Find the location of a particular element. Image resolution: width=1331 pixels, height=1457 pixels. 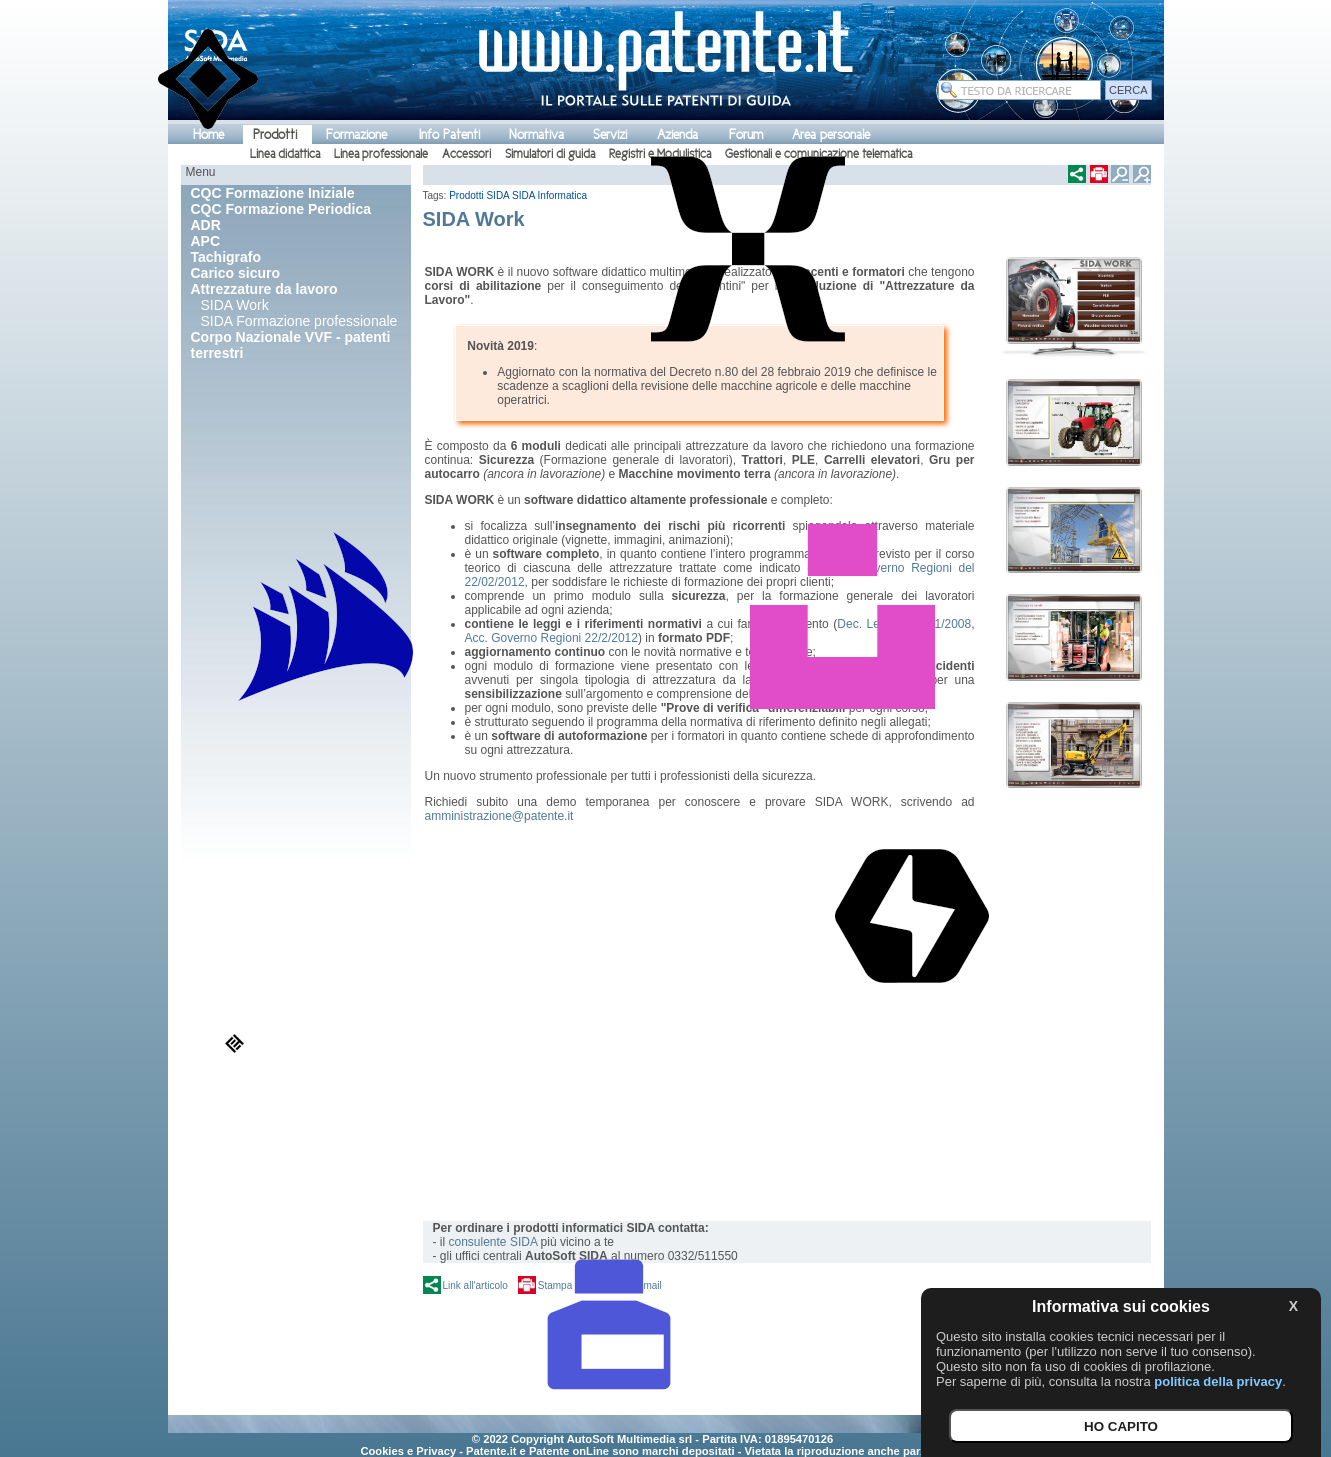

mixpanel logo is located at coordinates (748, 249).